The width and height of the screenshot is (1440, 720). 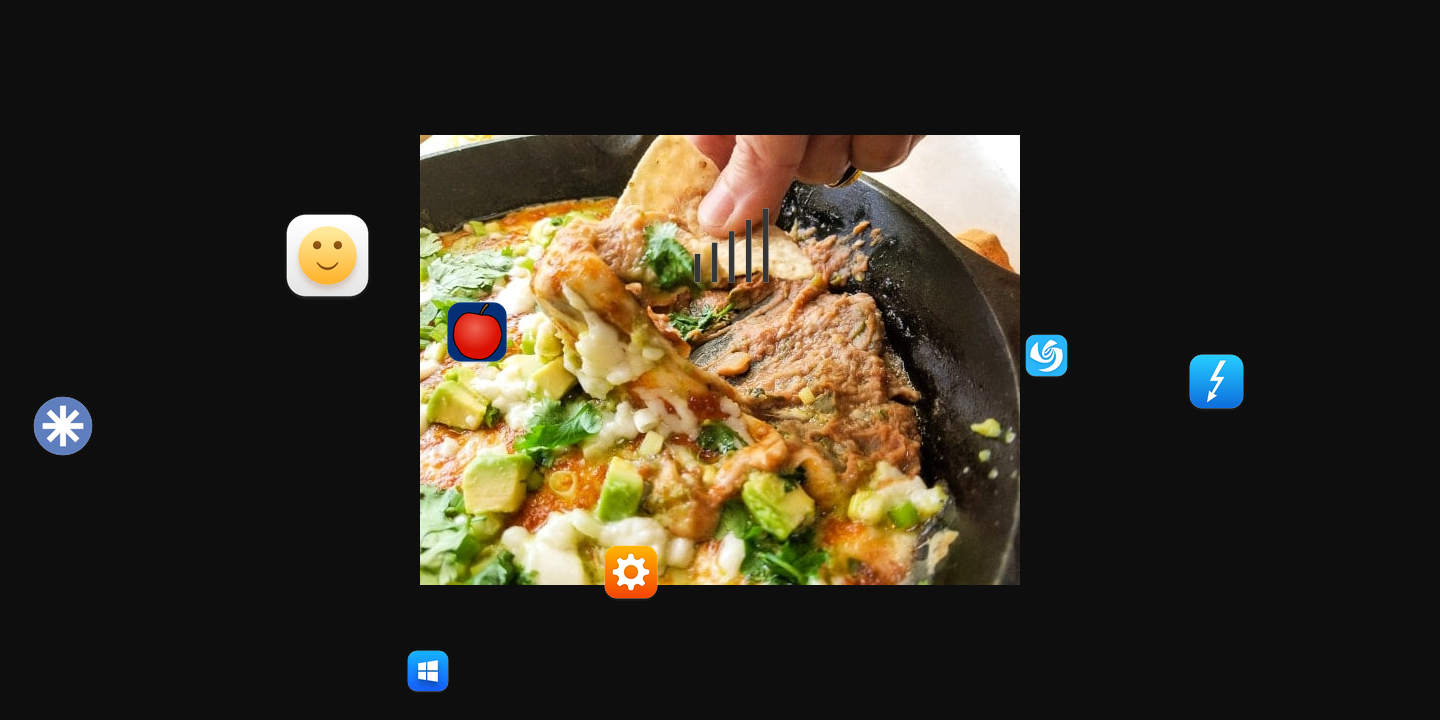 What do you see at coordinates (327, 255) in the screenshot?
I see `customize emoji and emoticon preferences` at bounding box center [327, 255].